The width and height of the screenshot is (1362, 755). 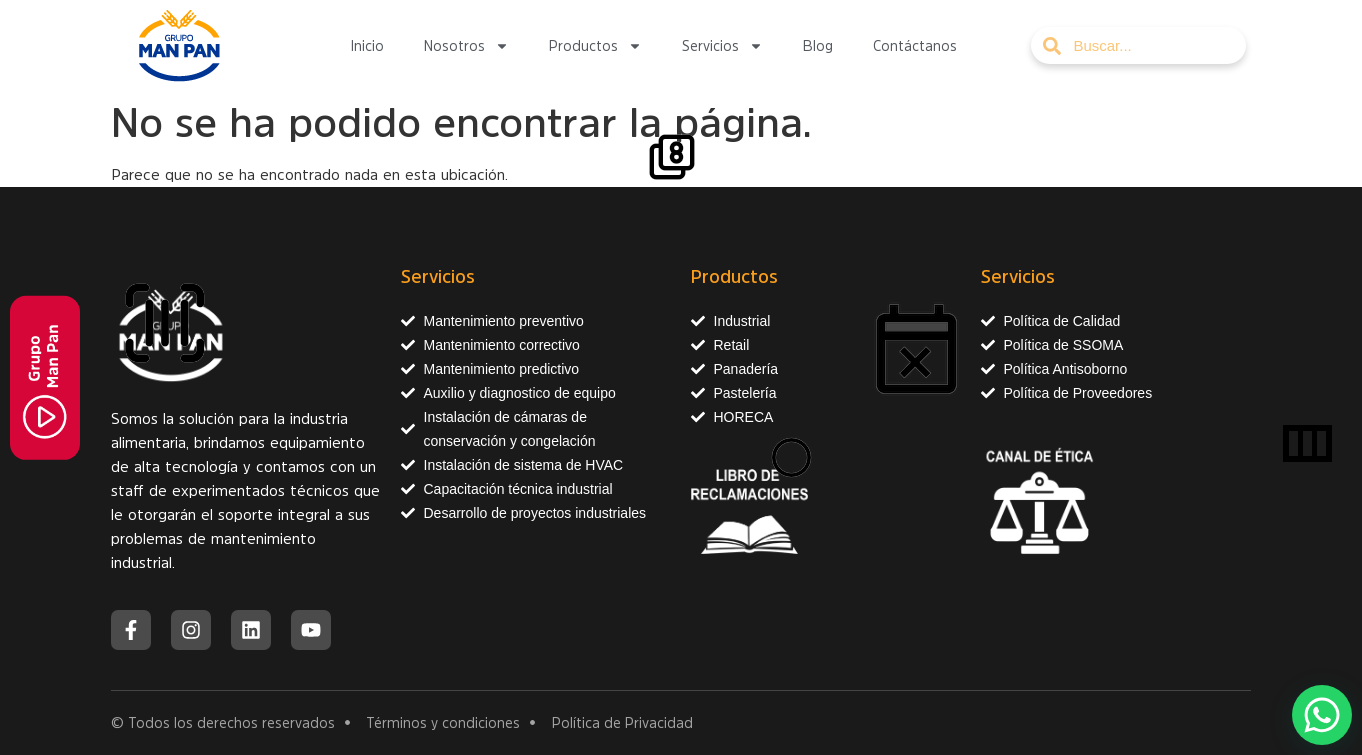 I want to click on indicates a busy or unavailable event, so click(x=916, y=353).